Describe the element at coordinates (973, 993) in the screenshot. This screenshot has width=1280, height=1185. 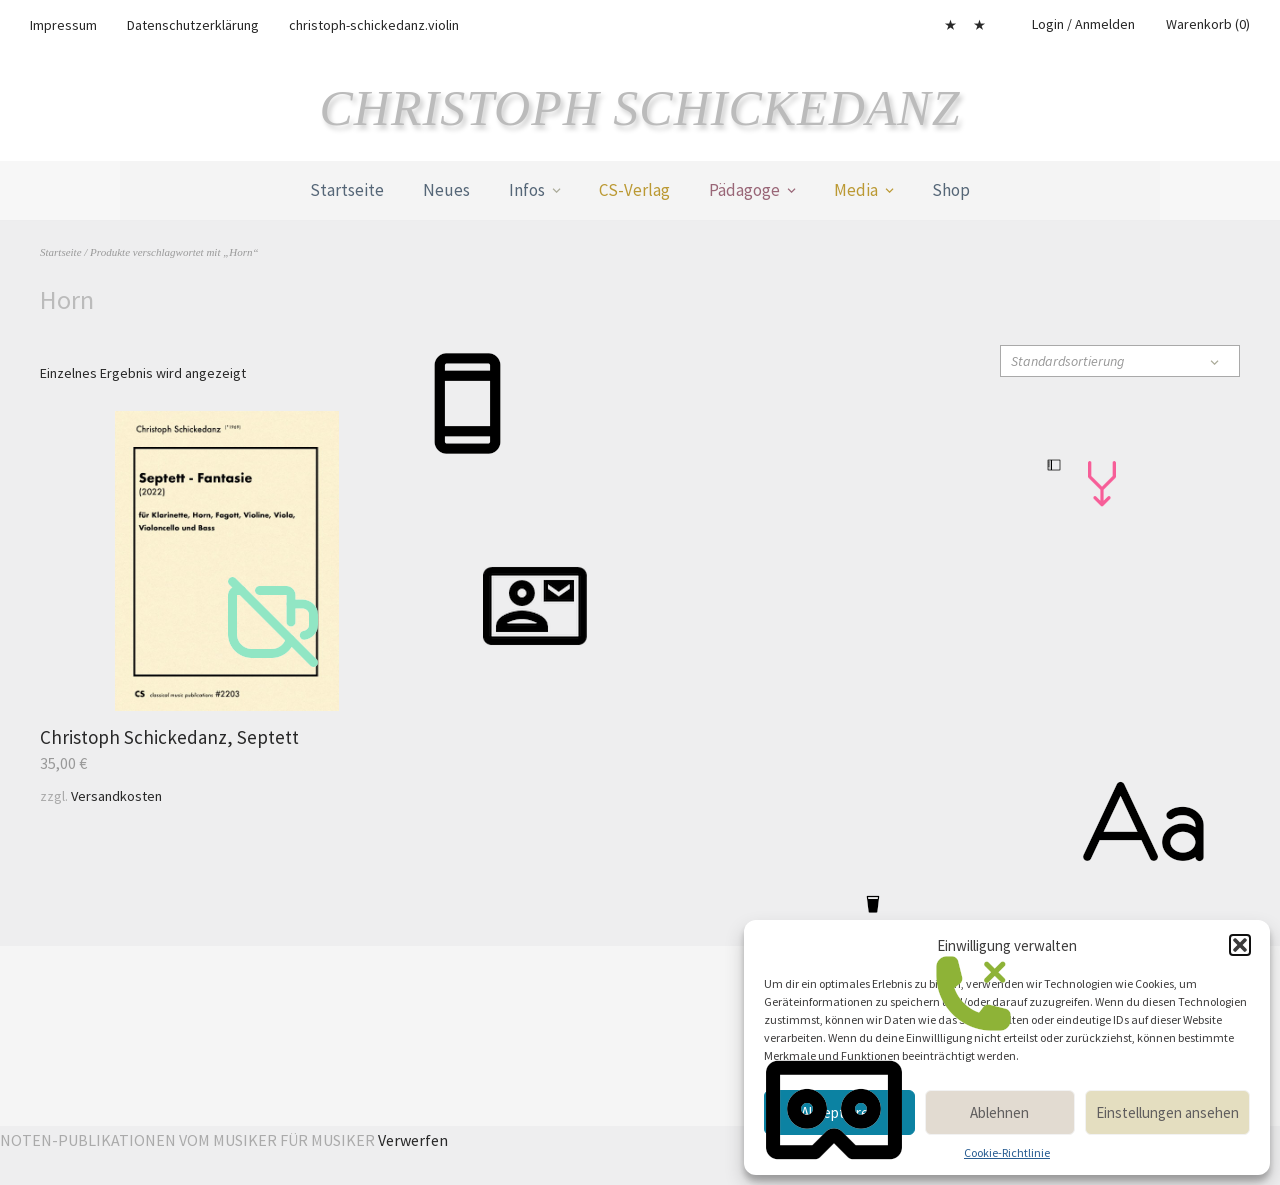
I see `end or decline a phone call` at that location.